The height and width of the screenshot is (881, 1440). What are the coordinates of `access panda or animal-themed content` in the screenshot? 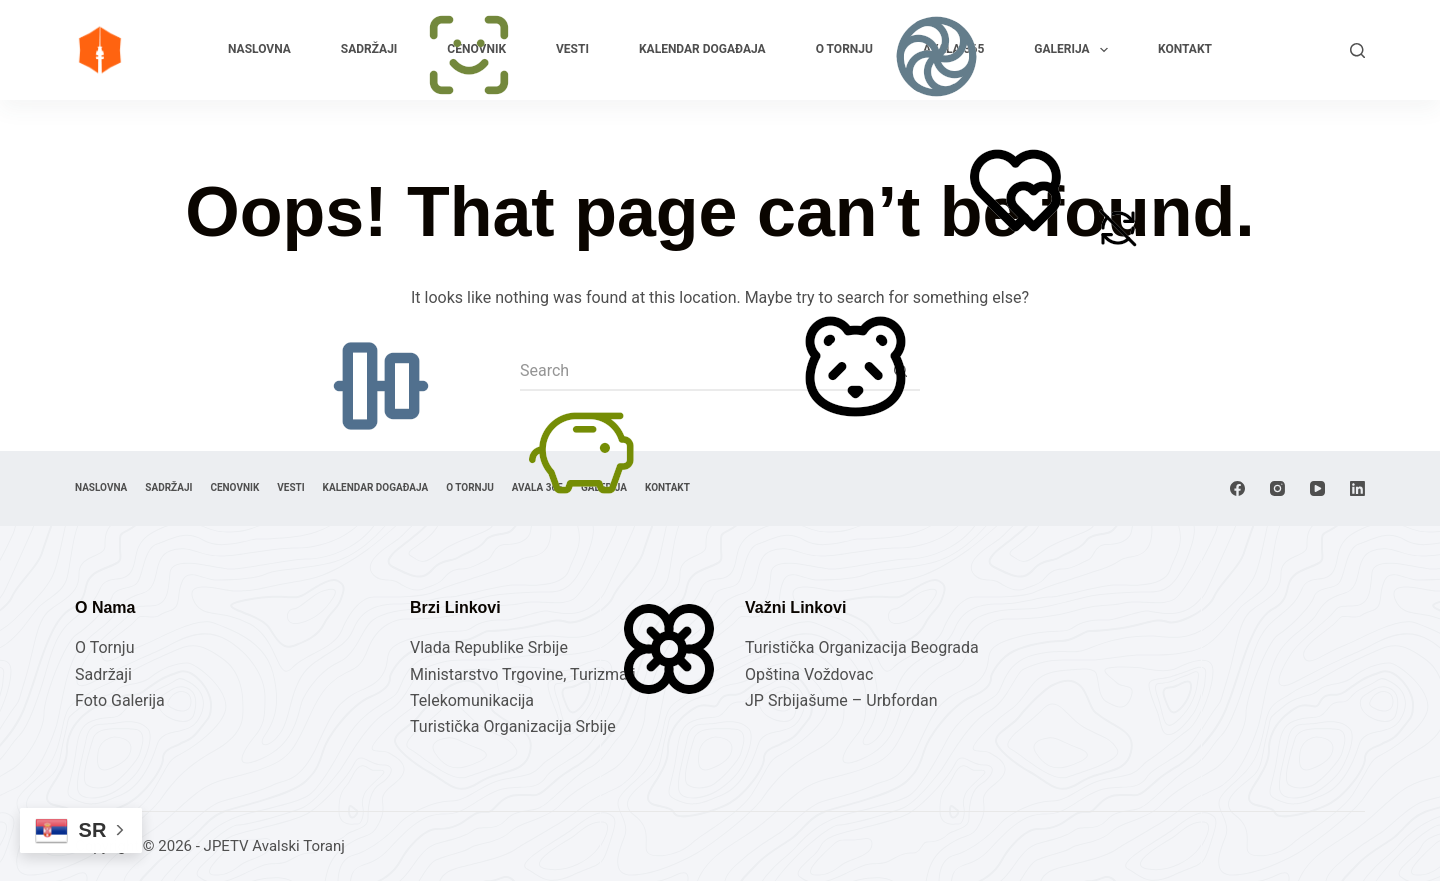 It's located at (855, 366).